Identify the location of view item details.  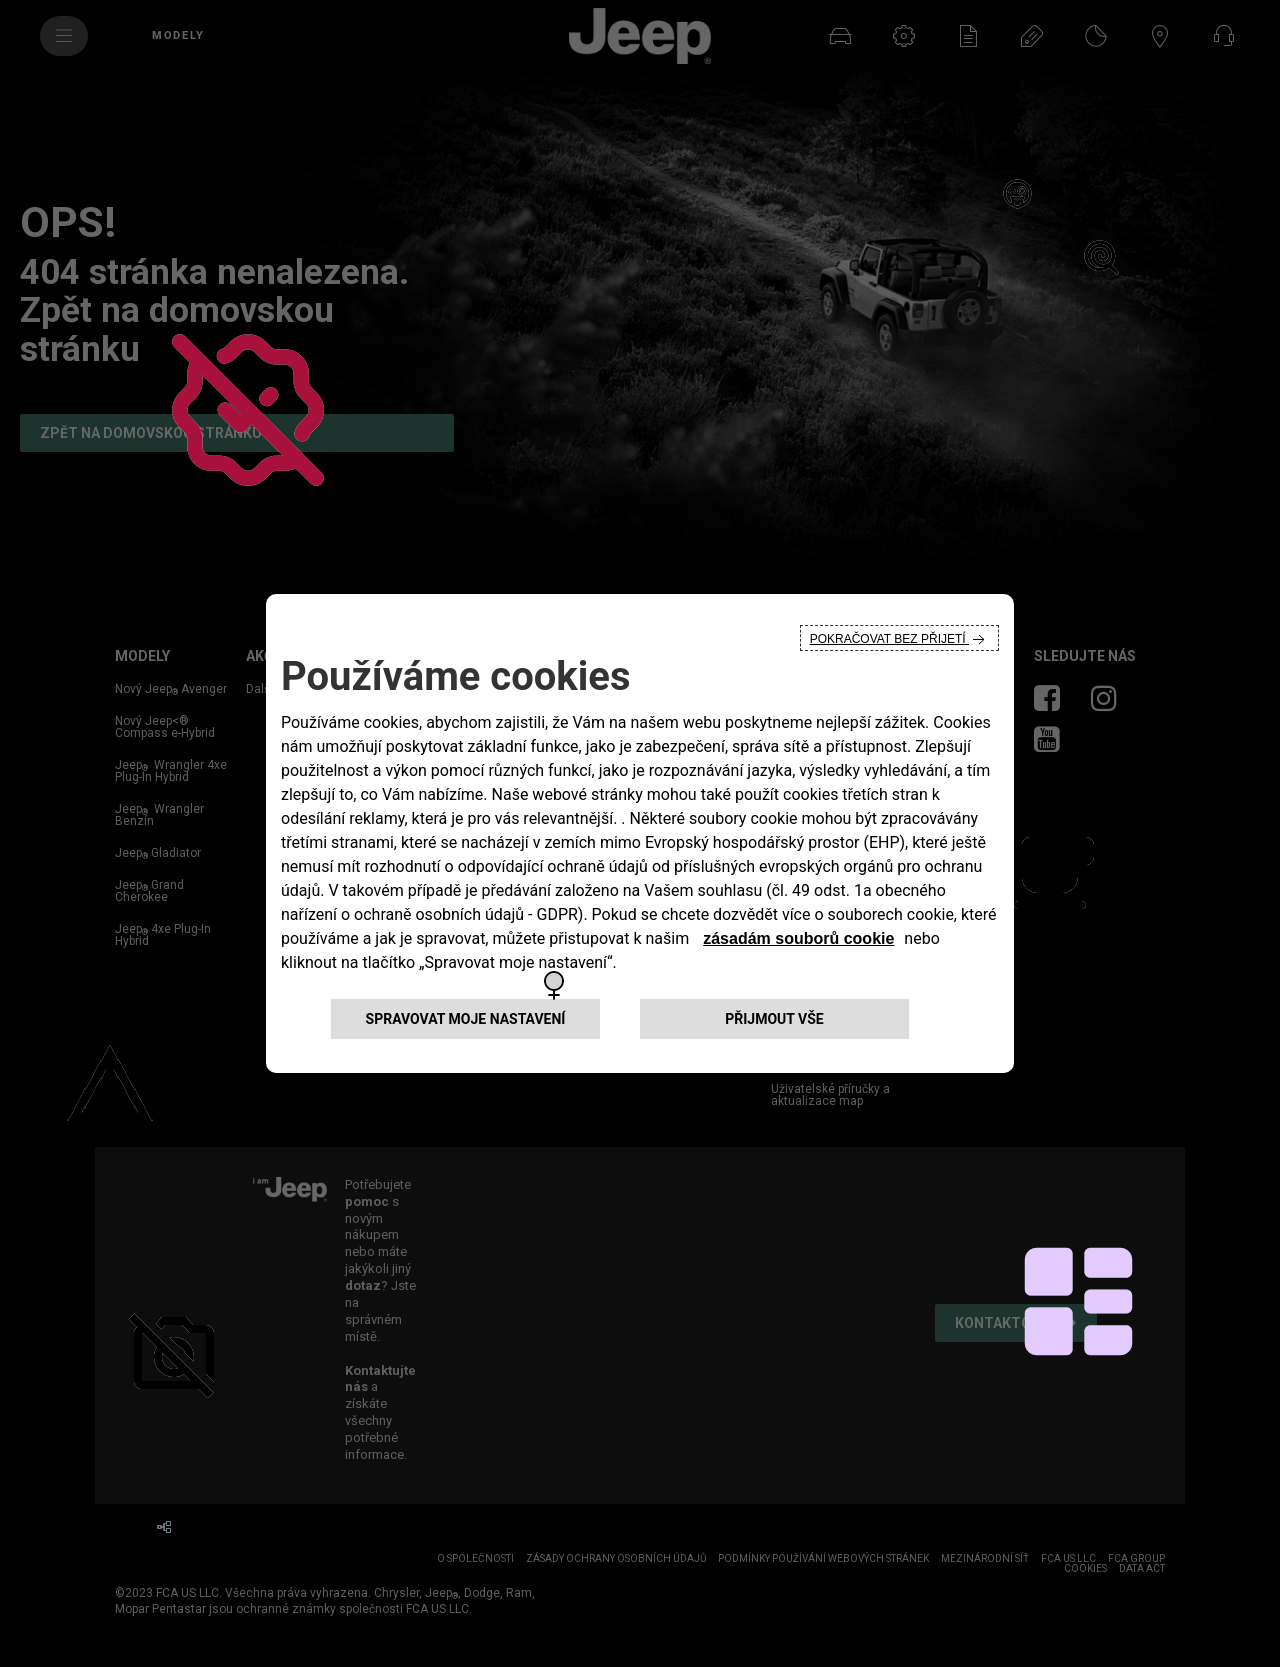
(110, 1083).